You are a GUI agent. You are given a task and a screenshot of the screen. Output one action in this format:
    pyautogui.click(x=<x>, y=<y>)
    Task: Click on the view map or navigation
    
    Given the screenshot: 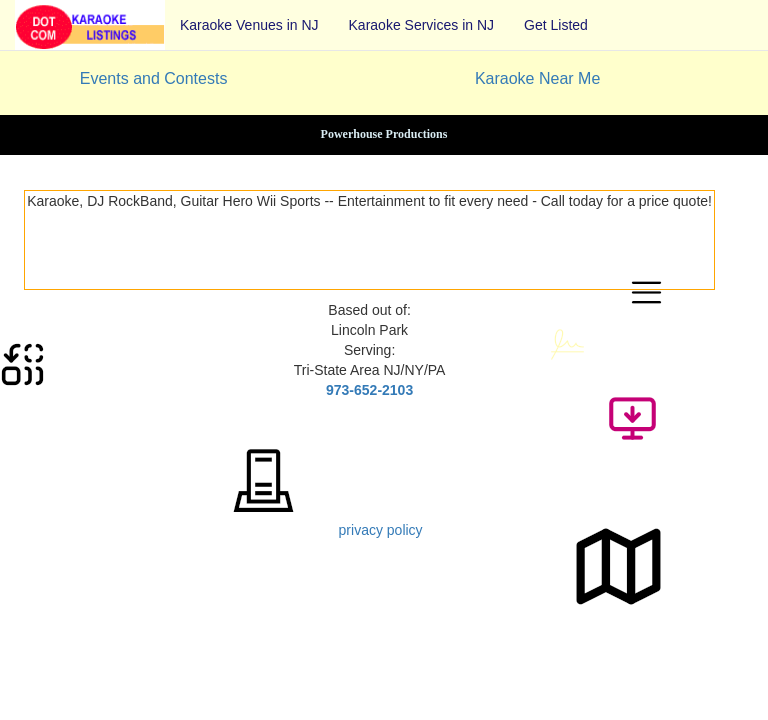 What is the action you would take?
    pyautogui.click(x=618, y=566)
    